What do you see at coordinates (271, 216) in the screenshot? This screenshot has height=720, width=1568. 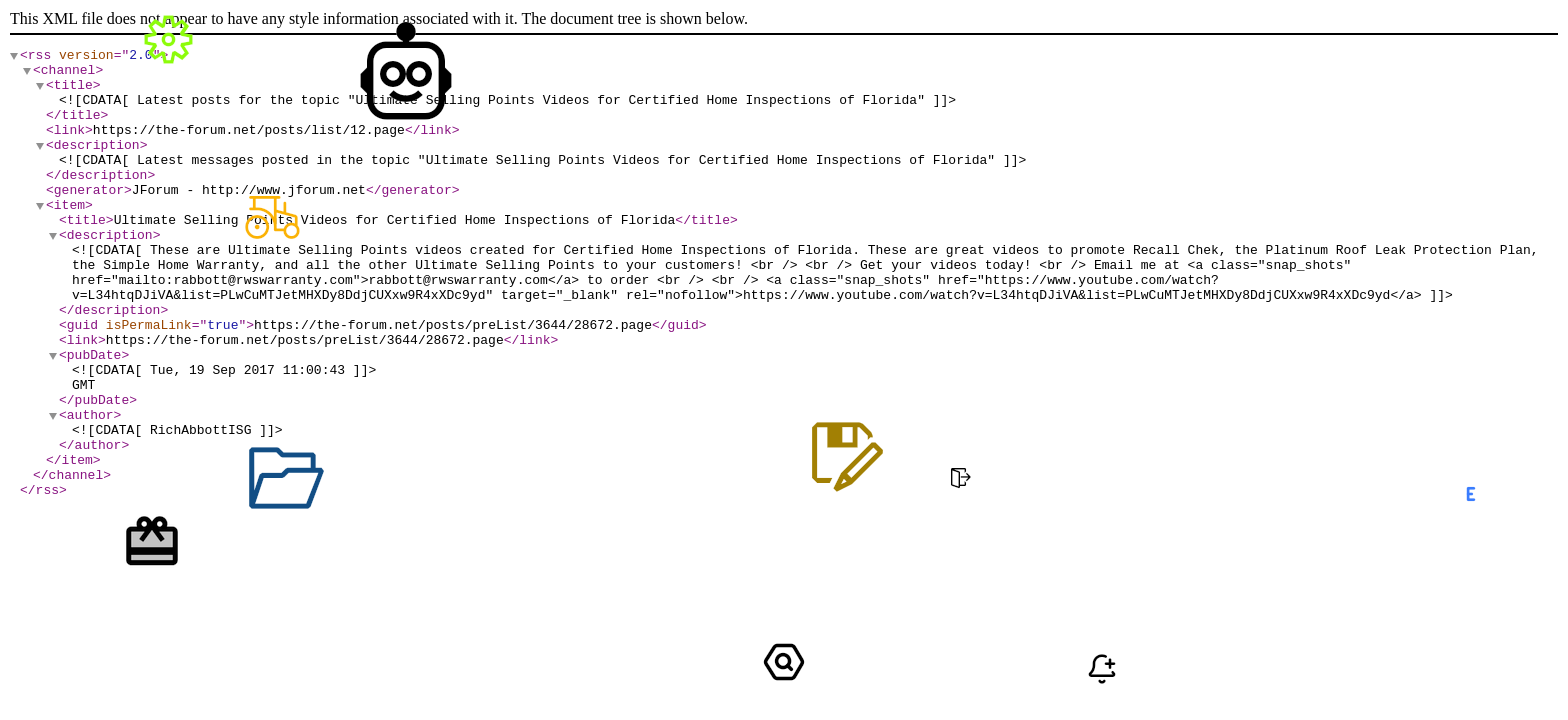 I see `access farming or agricultural features` at bounding box center [271, 216].